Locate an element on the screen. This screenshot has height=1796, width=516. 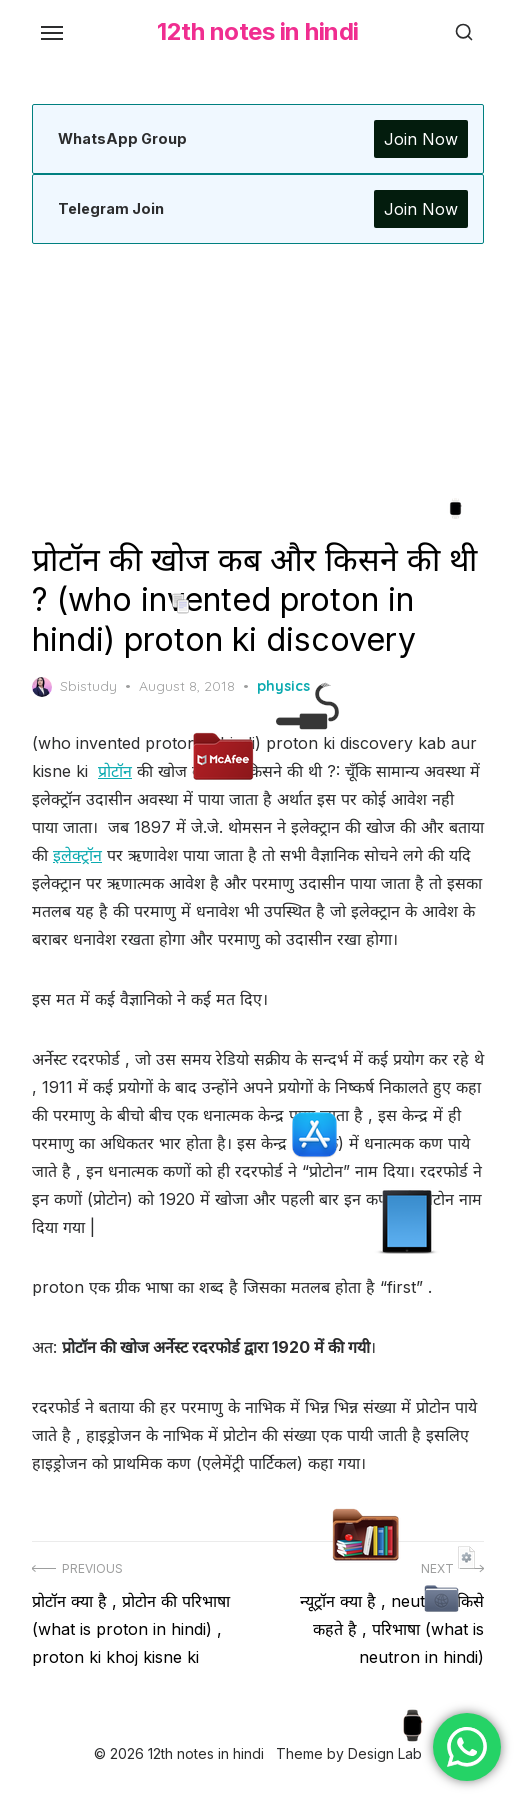
open configuration file settings is located at coordinates (466, 1557).